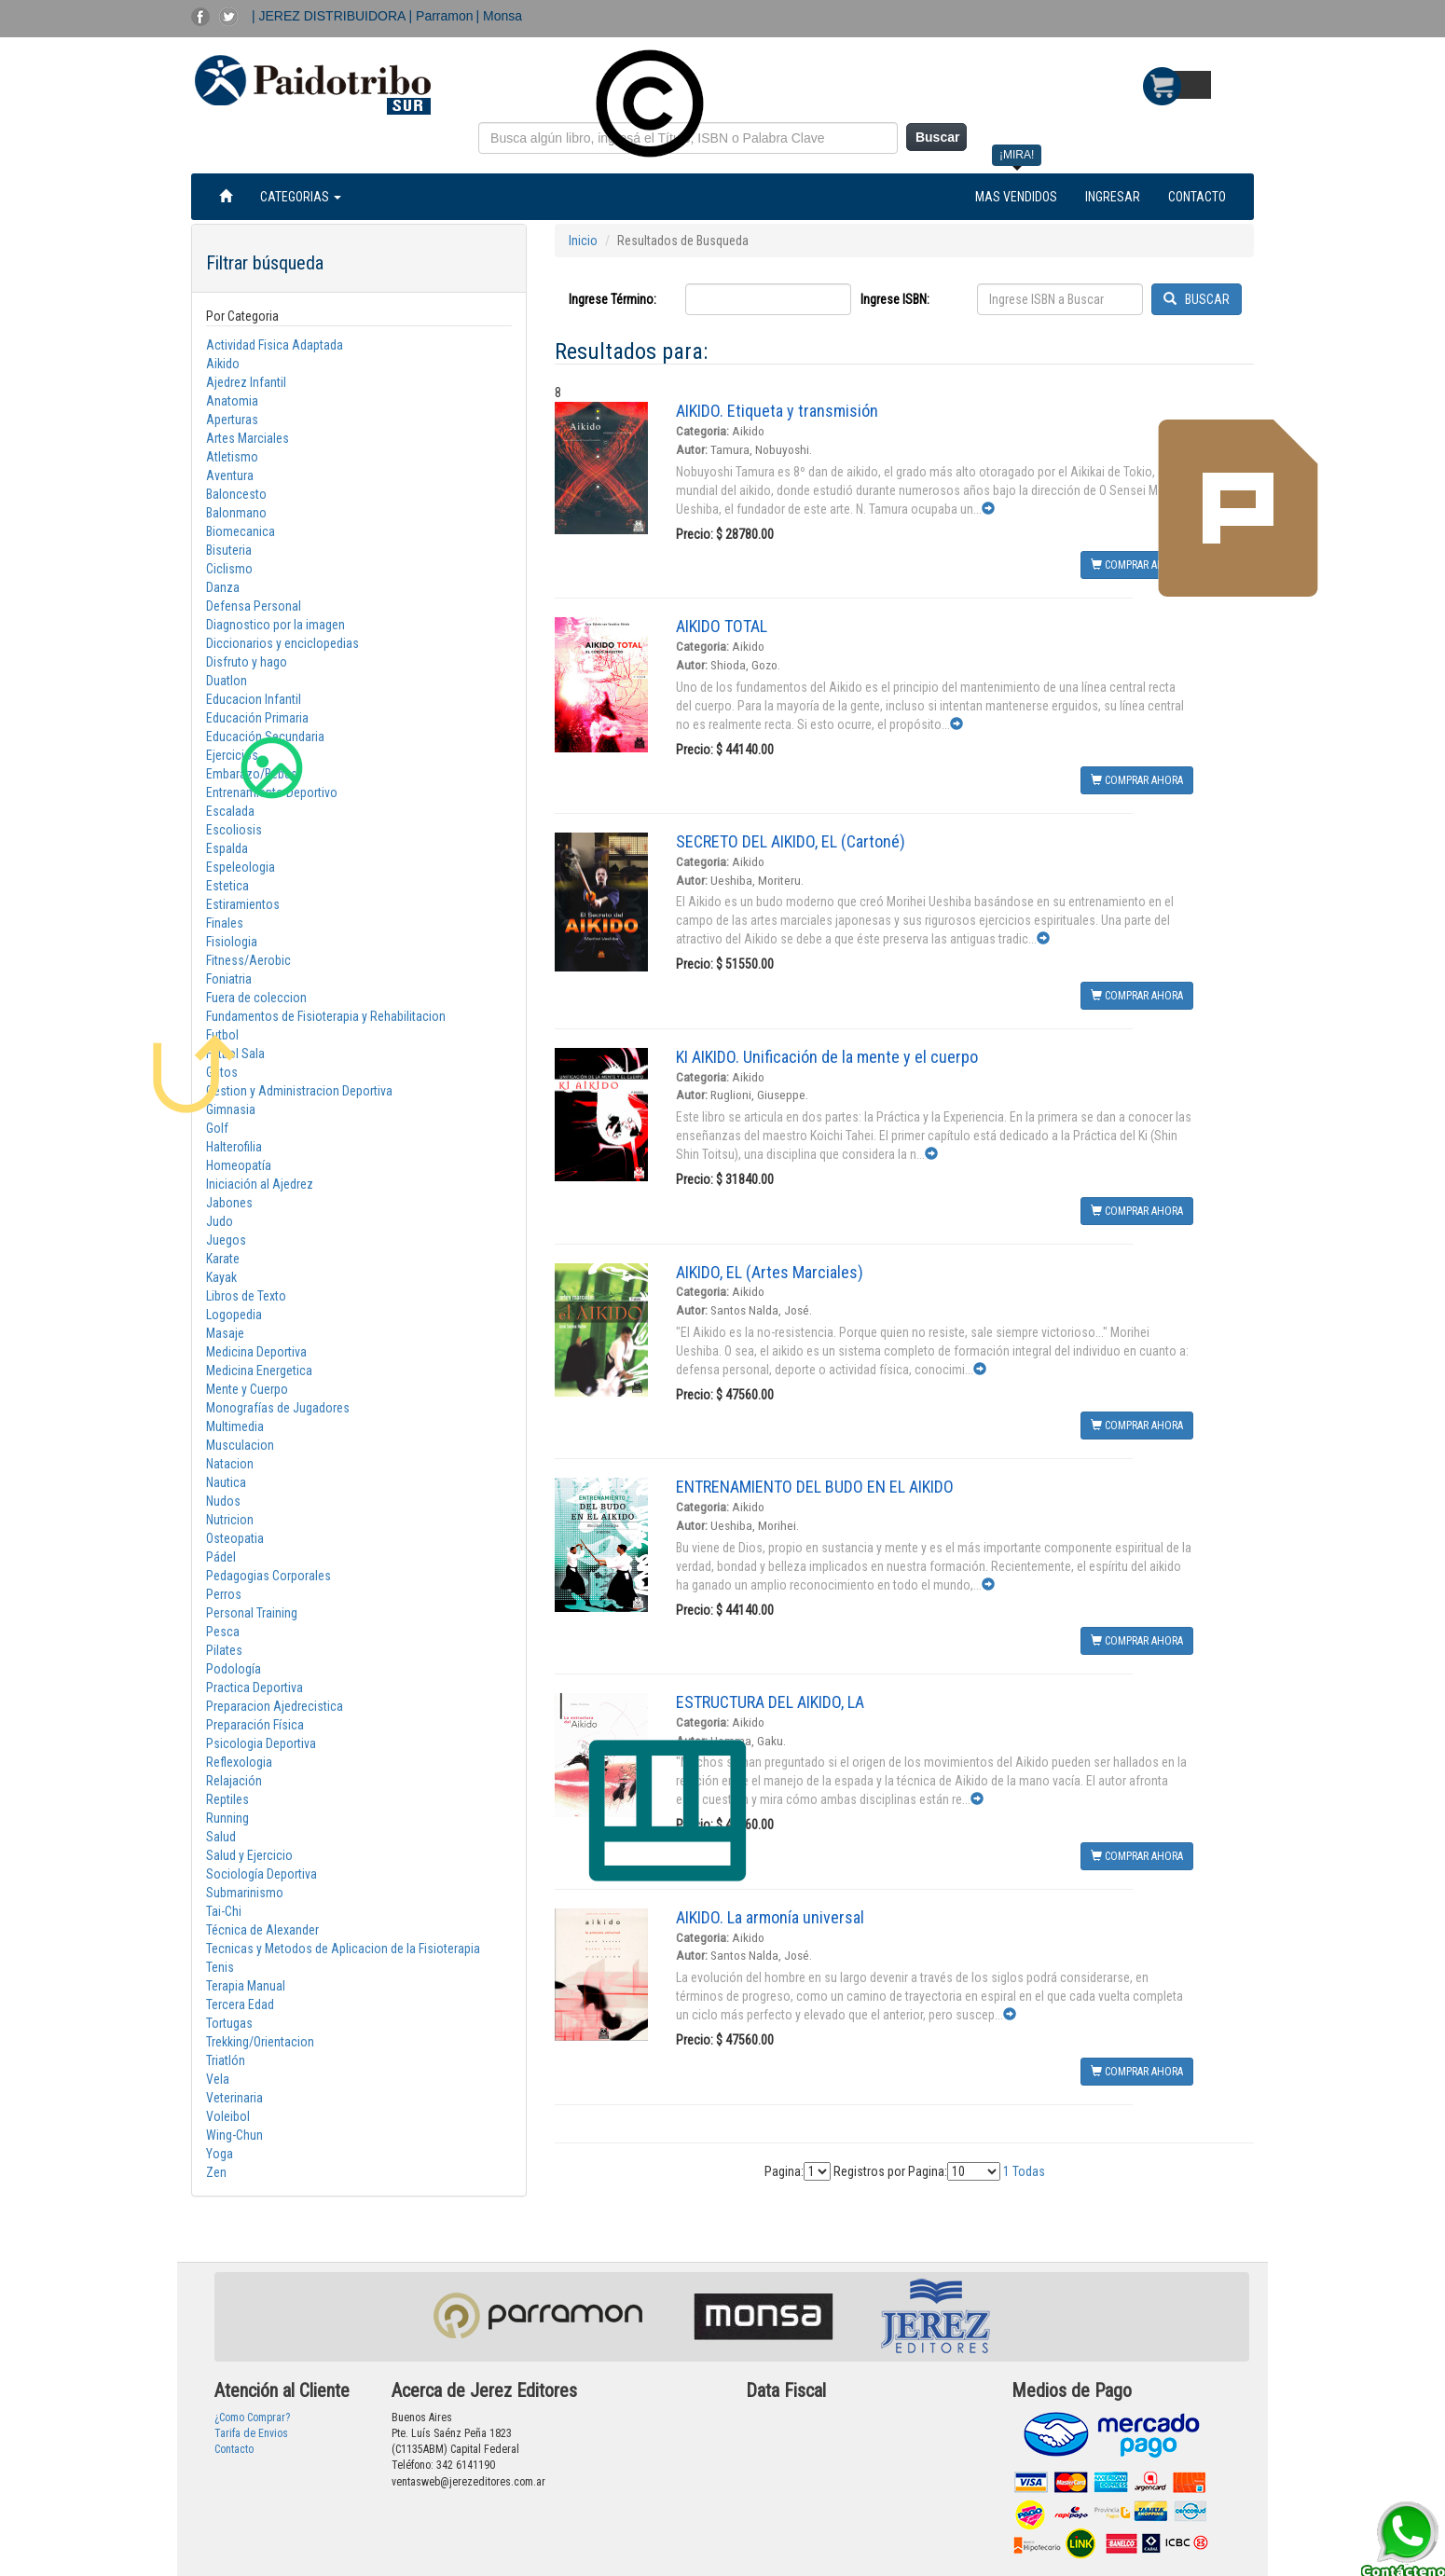 This screenshot has width=1445, height=2576. What do you see at coordinates (190, 1076) in the screenshot?
I see `redo or repeat last action` at bounding box center [190, 1076].